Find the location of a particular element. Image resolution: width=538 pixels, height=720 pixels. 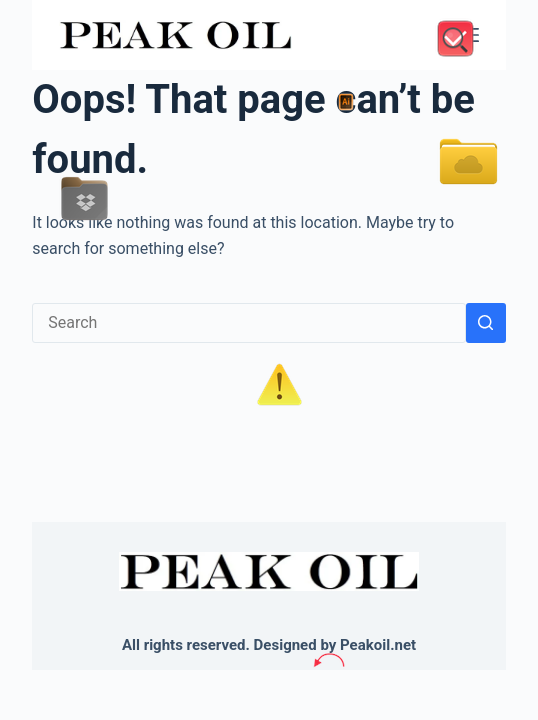

open your dropbox synced folder is located at coordinates (84, 198).